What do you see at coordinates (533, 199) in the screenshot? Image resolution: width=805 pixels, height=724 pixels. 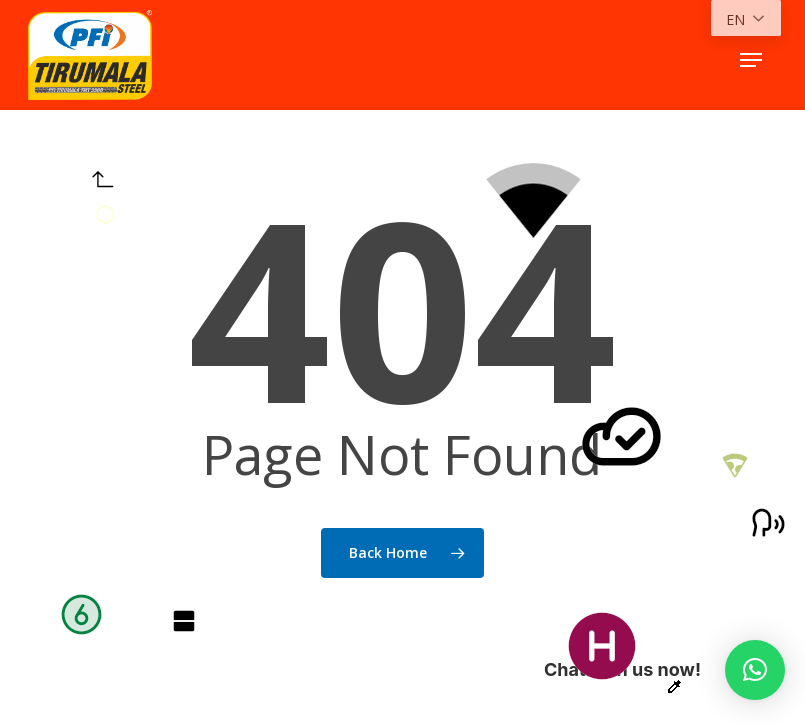 I see `indicates active wifi connection` at bounding box center [533, 199].